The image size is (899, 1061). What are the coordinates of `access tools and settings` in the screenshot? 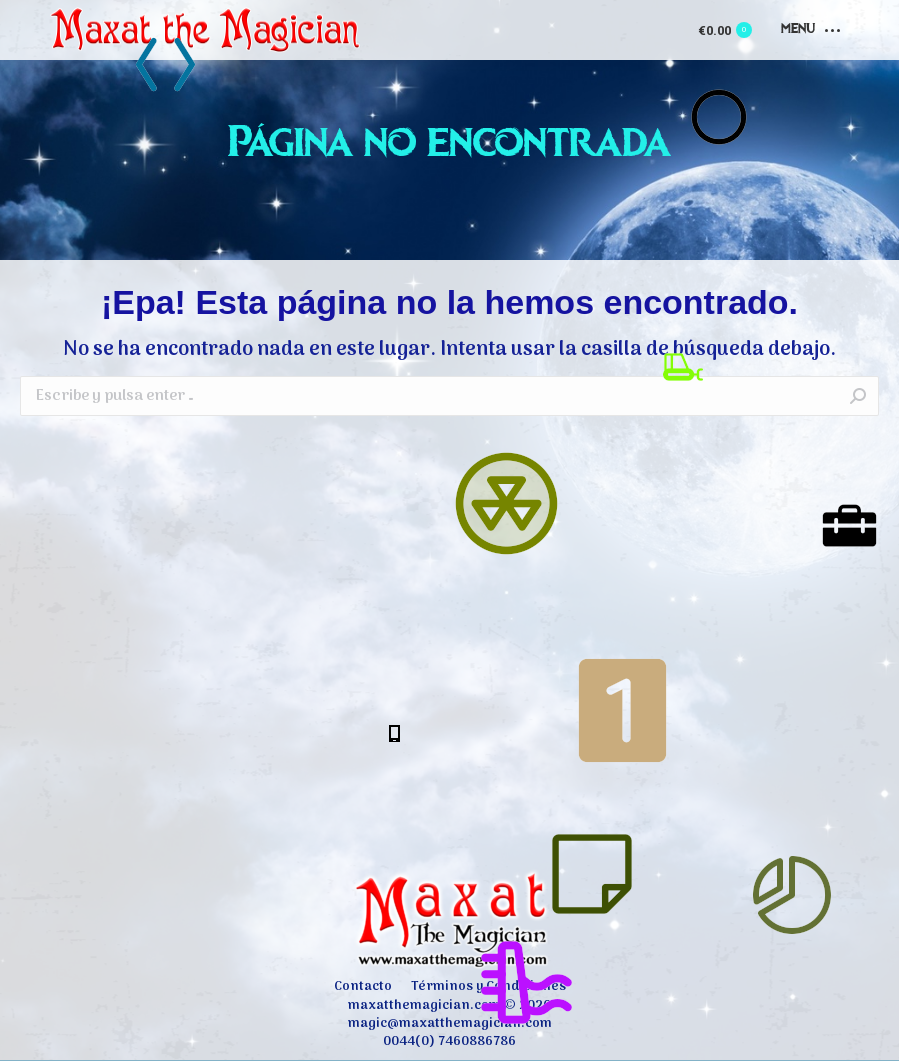 It's located at (849, 527).